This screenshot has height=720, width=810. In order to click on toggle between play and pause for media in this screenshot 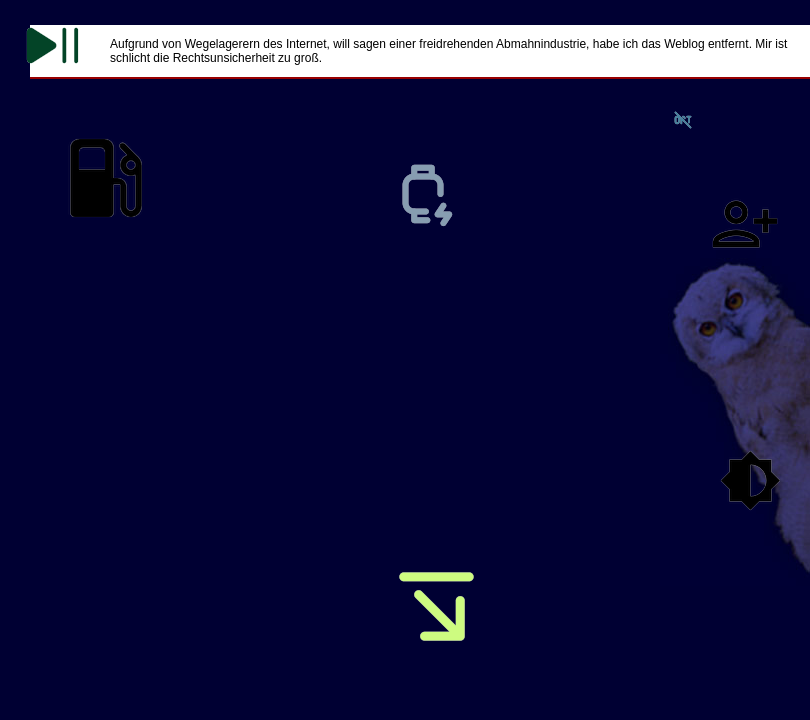, I will do `click(52, 45)`.